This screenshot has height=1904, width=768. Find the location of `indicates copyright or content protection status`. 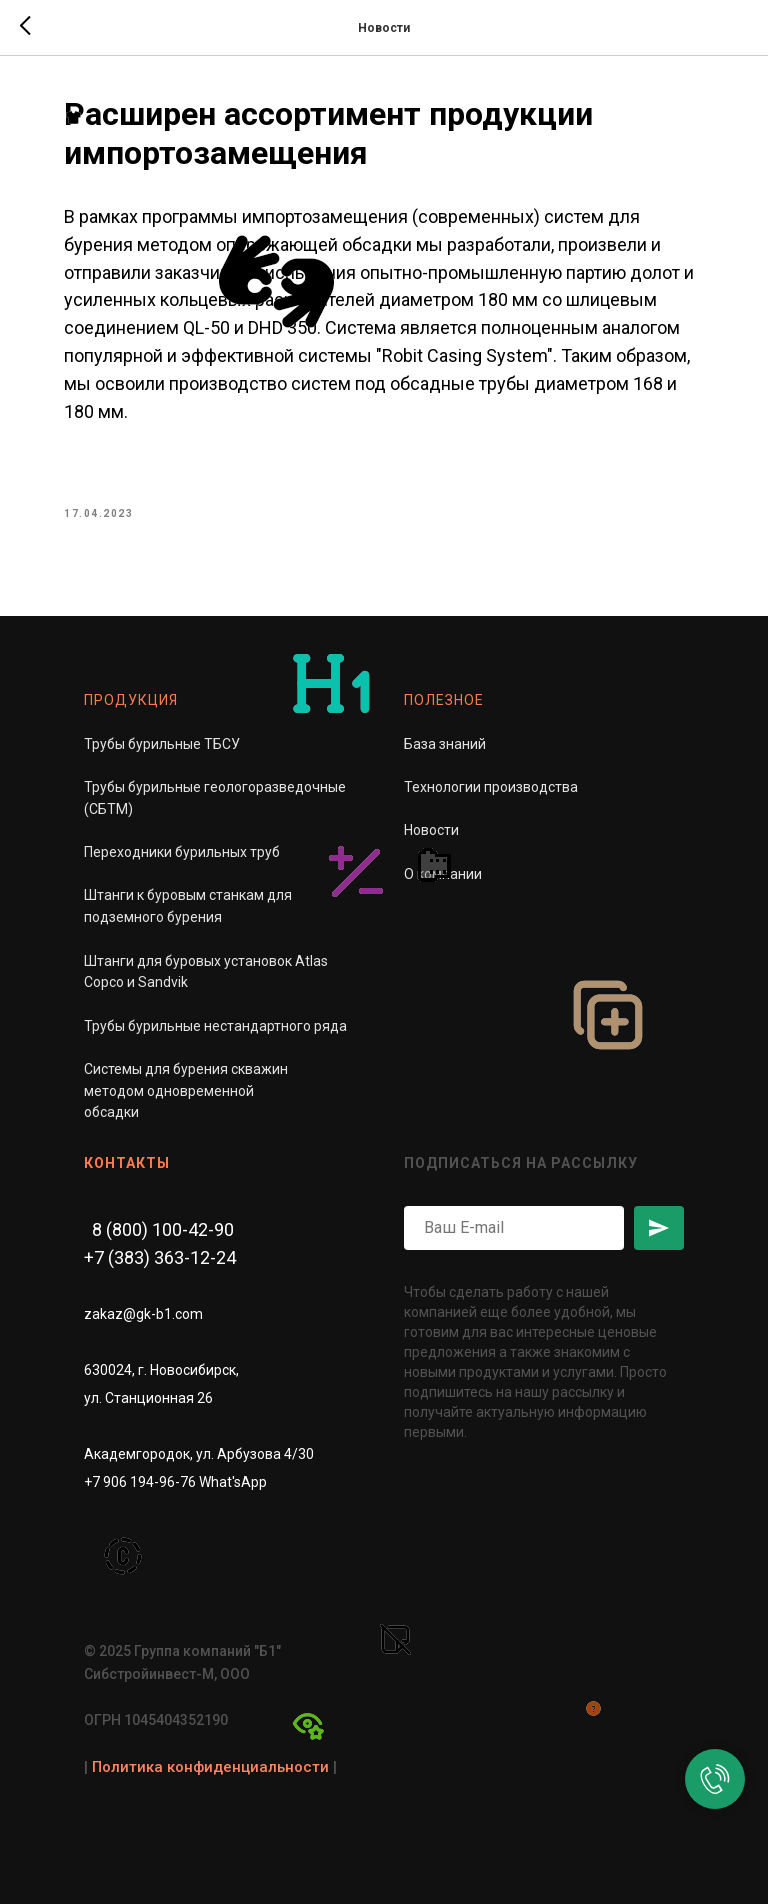

indicates copyright or content protection status is located at coordinates (123, 1556).